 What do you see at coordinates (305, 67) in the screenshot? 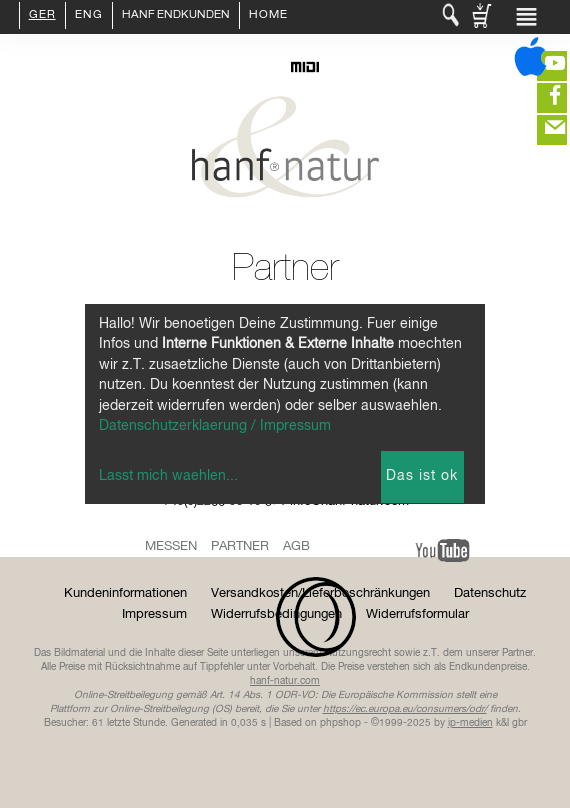
I see `midi audio format or protocol indicator` at bounding box center [305, 67].